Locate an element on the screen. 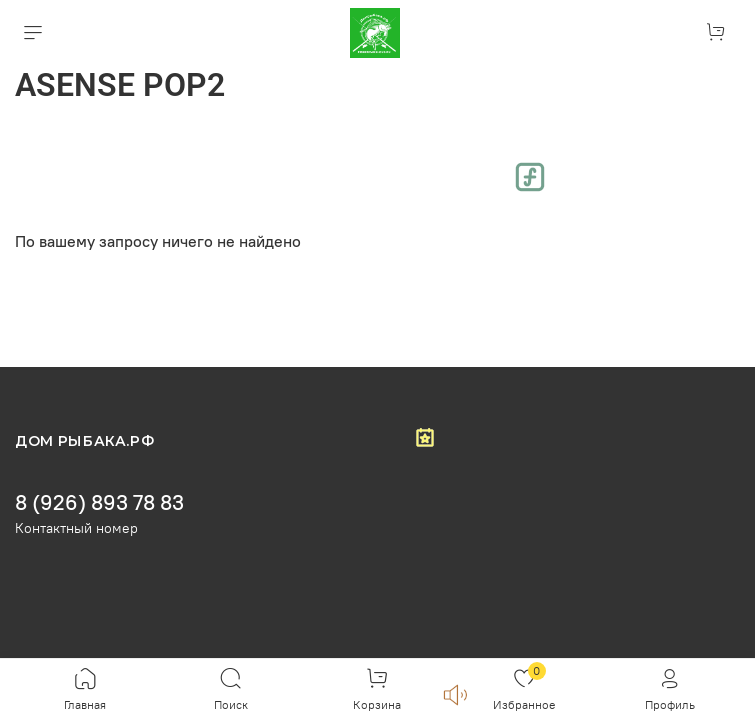  volume is set to high is located at coordinates (455, 695).